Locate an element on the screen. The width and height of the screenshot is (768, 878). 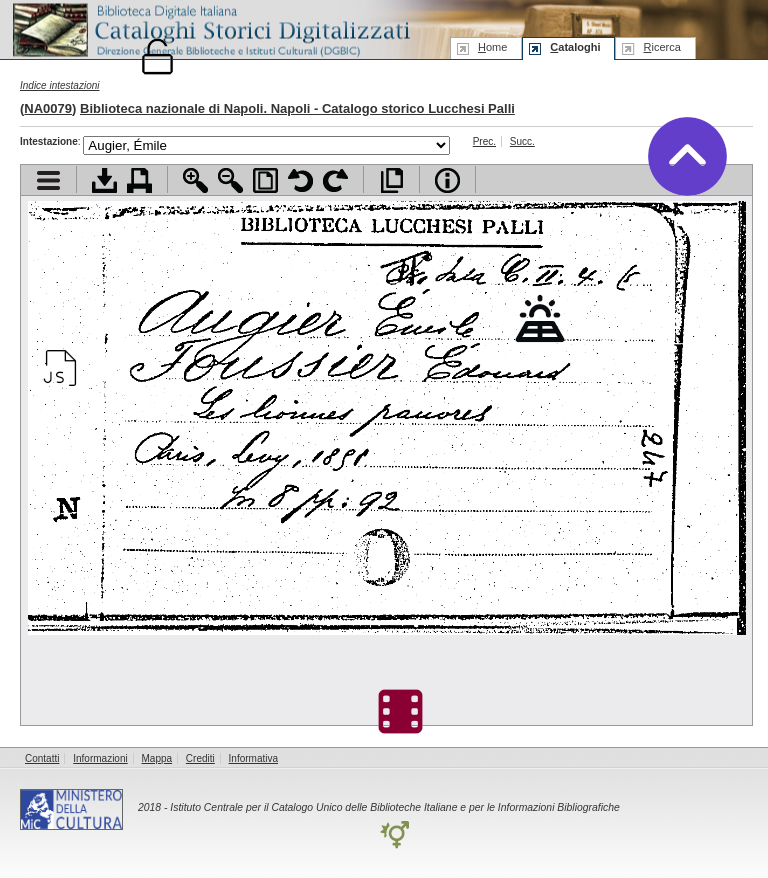
access video or movie content is located at coordinates (400, 711).